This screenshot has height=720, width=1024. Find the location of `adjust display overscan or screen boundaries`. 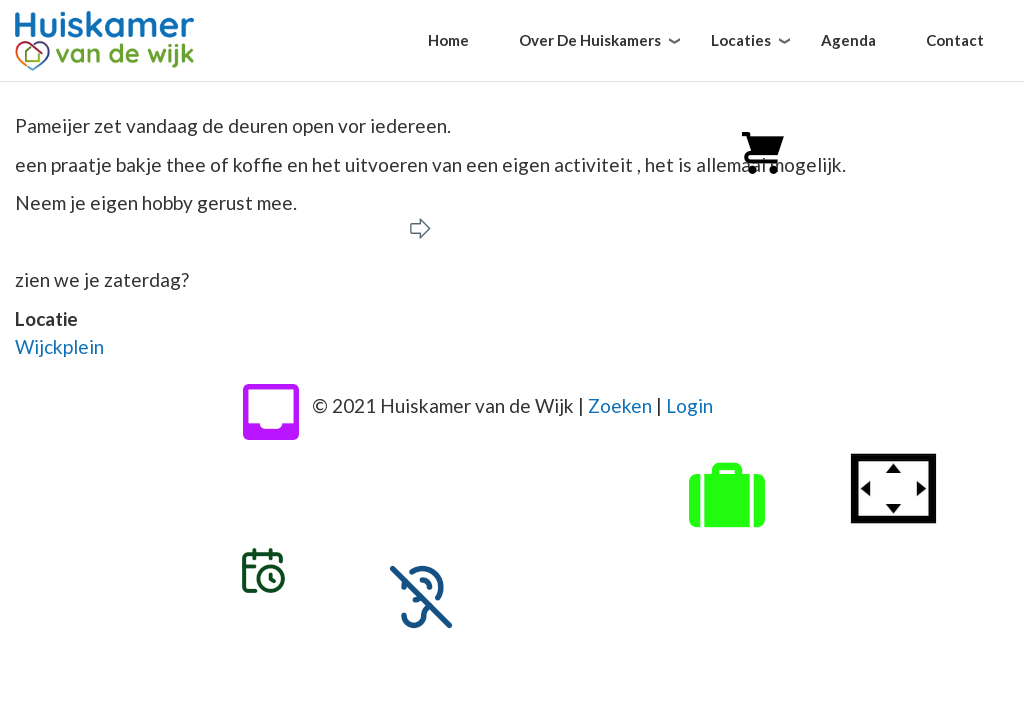

adjust display overscan or screen boundaries is located at coordinates (893, 488).